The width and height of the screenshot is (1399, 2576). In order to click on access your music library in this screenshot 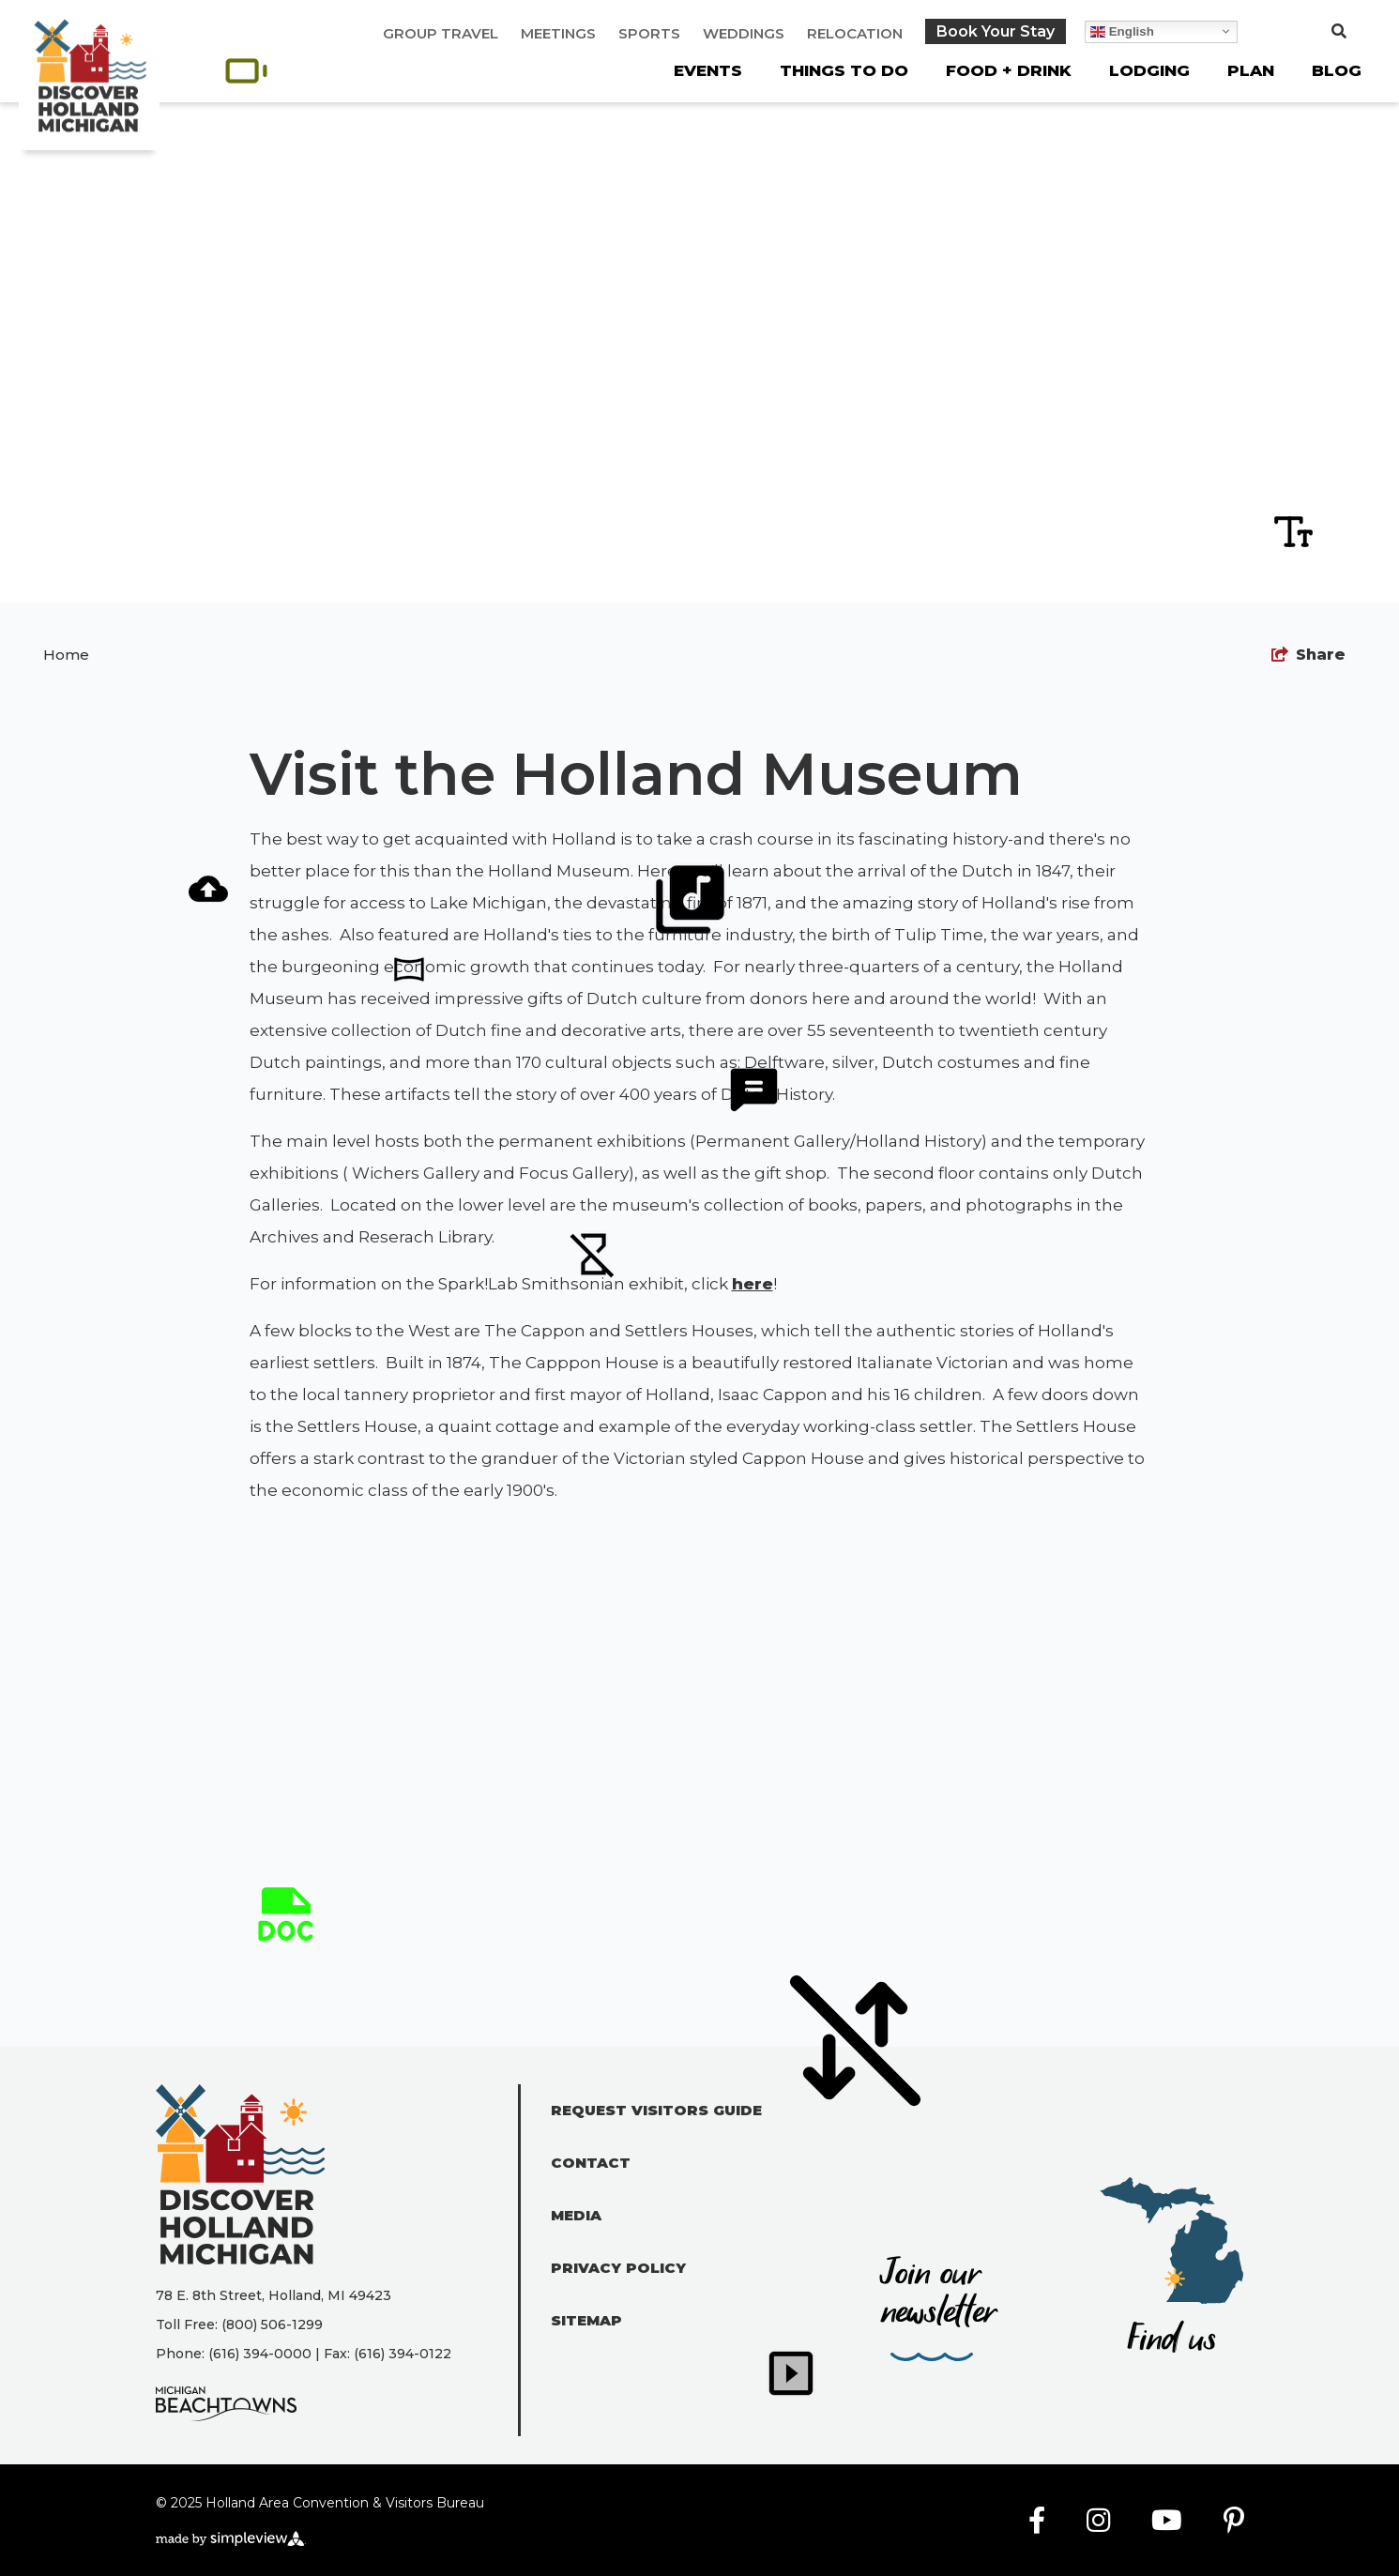, I will do `click(690, 899)`.